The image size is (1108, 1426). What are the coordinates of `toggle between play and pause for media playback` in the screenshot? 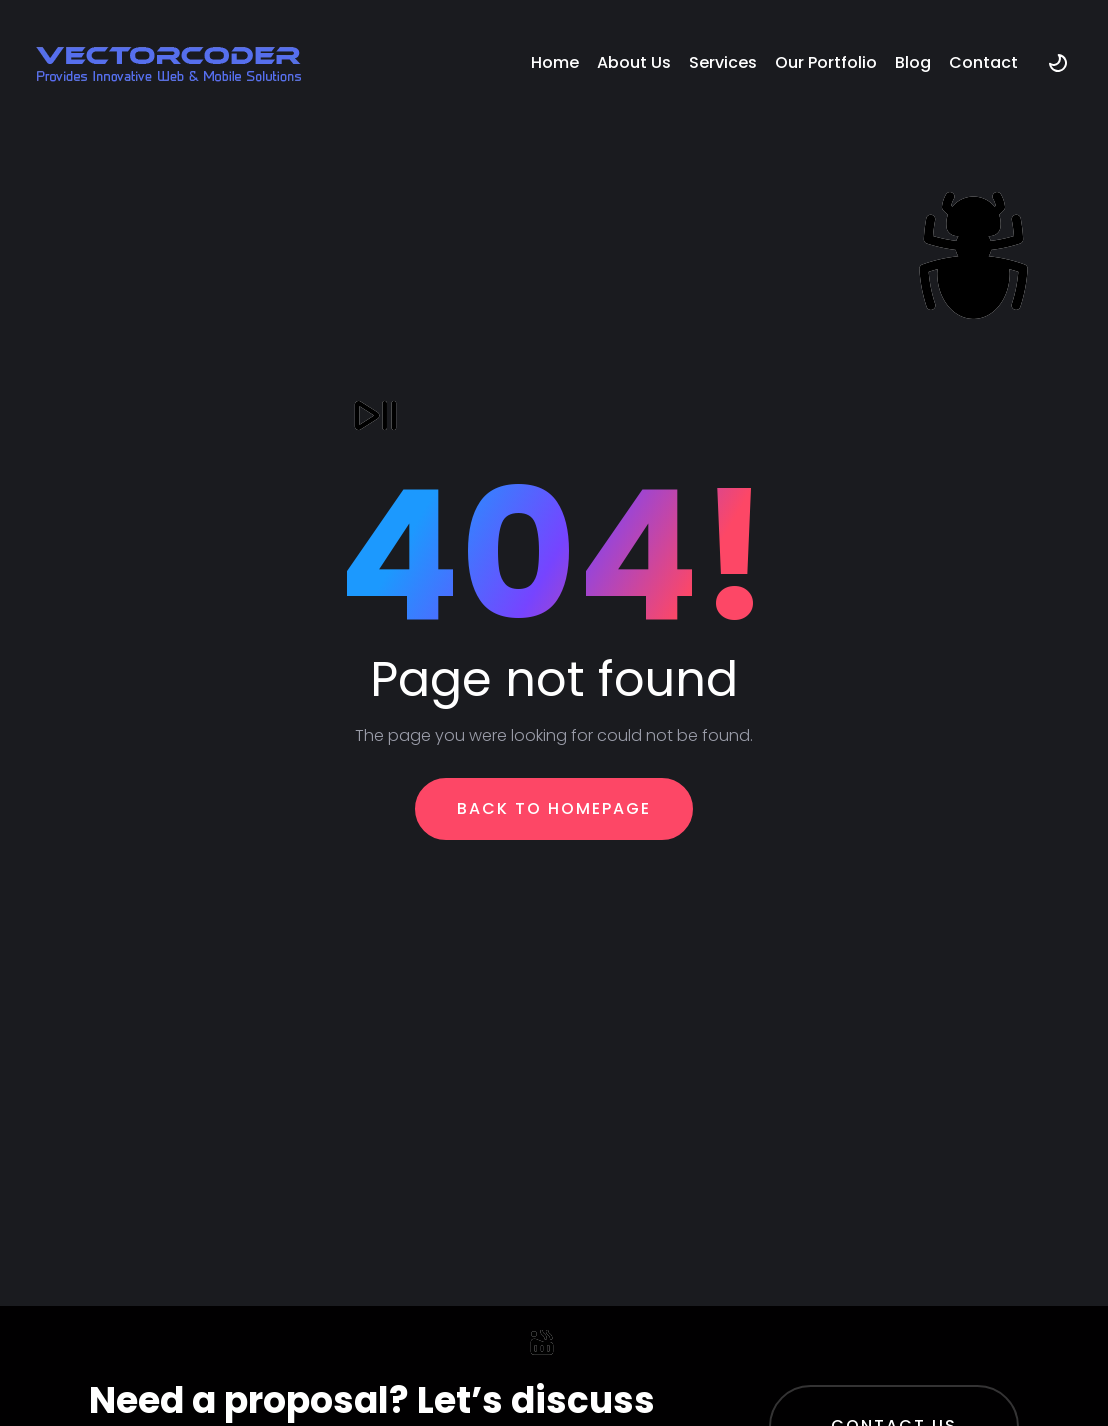 It's located at (375, 415).